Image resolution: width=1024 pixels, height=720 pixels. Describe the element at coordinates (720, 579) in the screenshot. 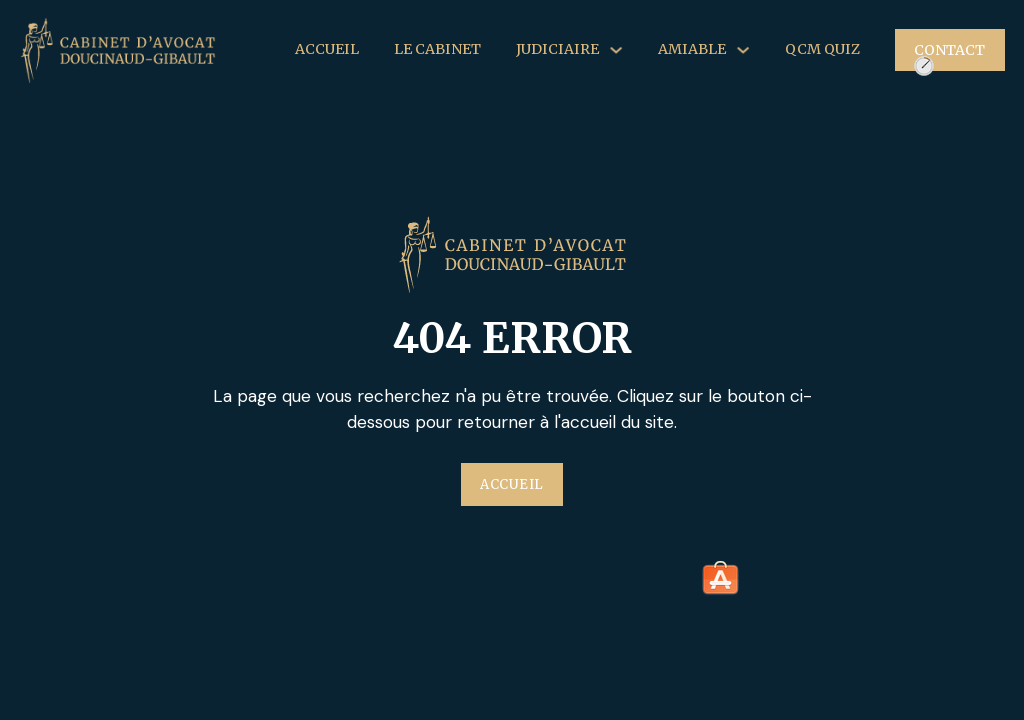

I see `open the Ubuntu Software Center` at that location.